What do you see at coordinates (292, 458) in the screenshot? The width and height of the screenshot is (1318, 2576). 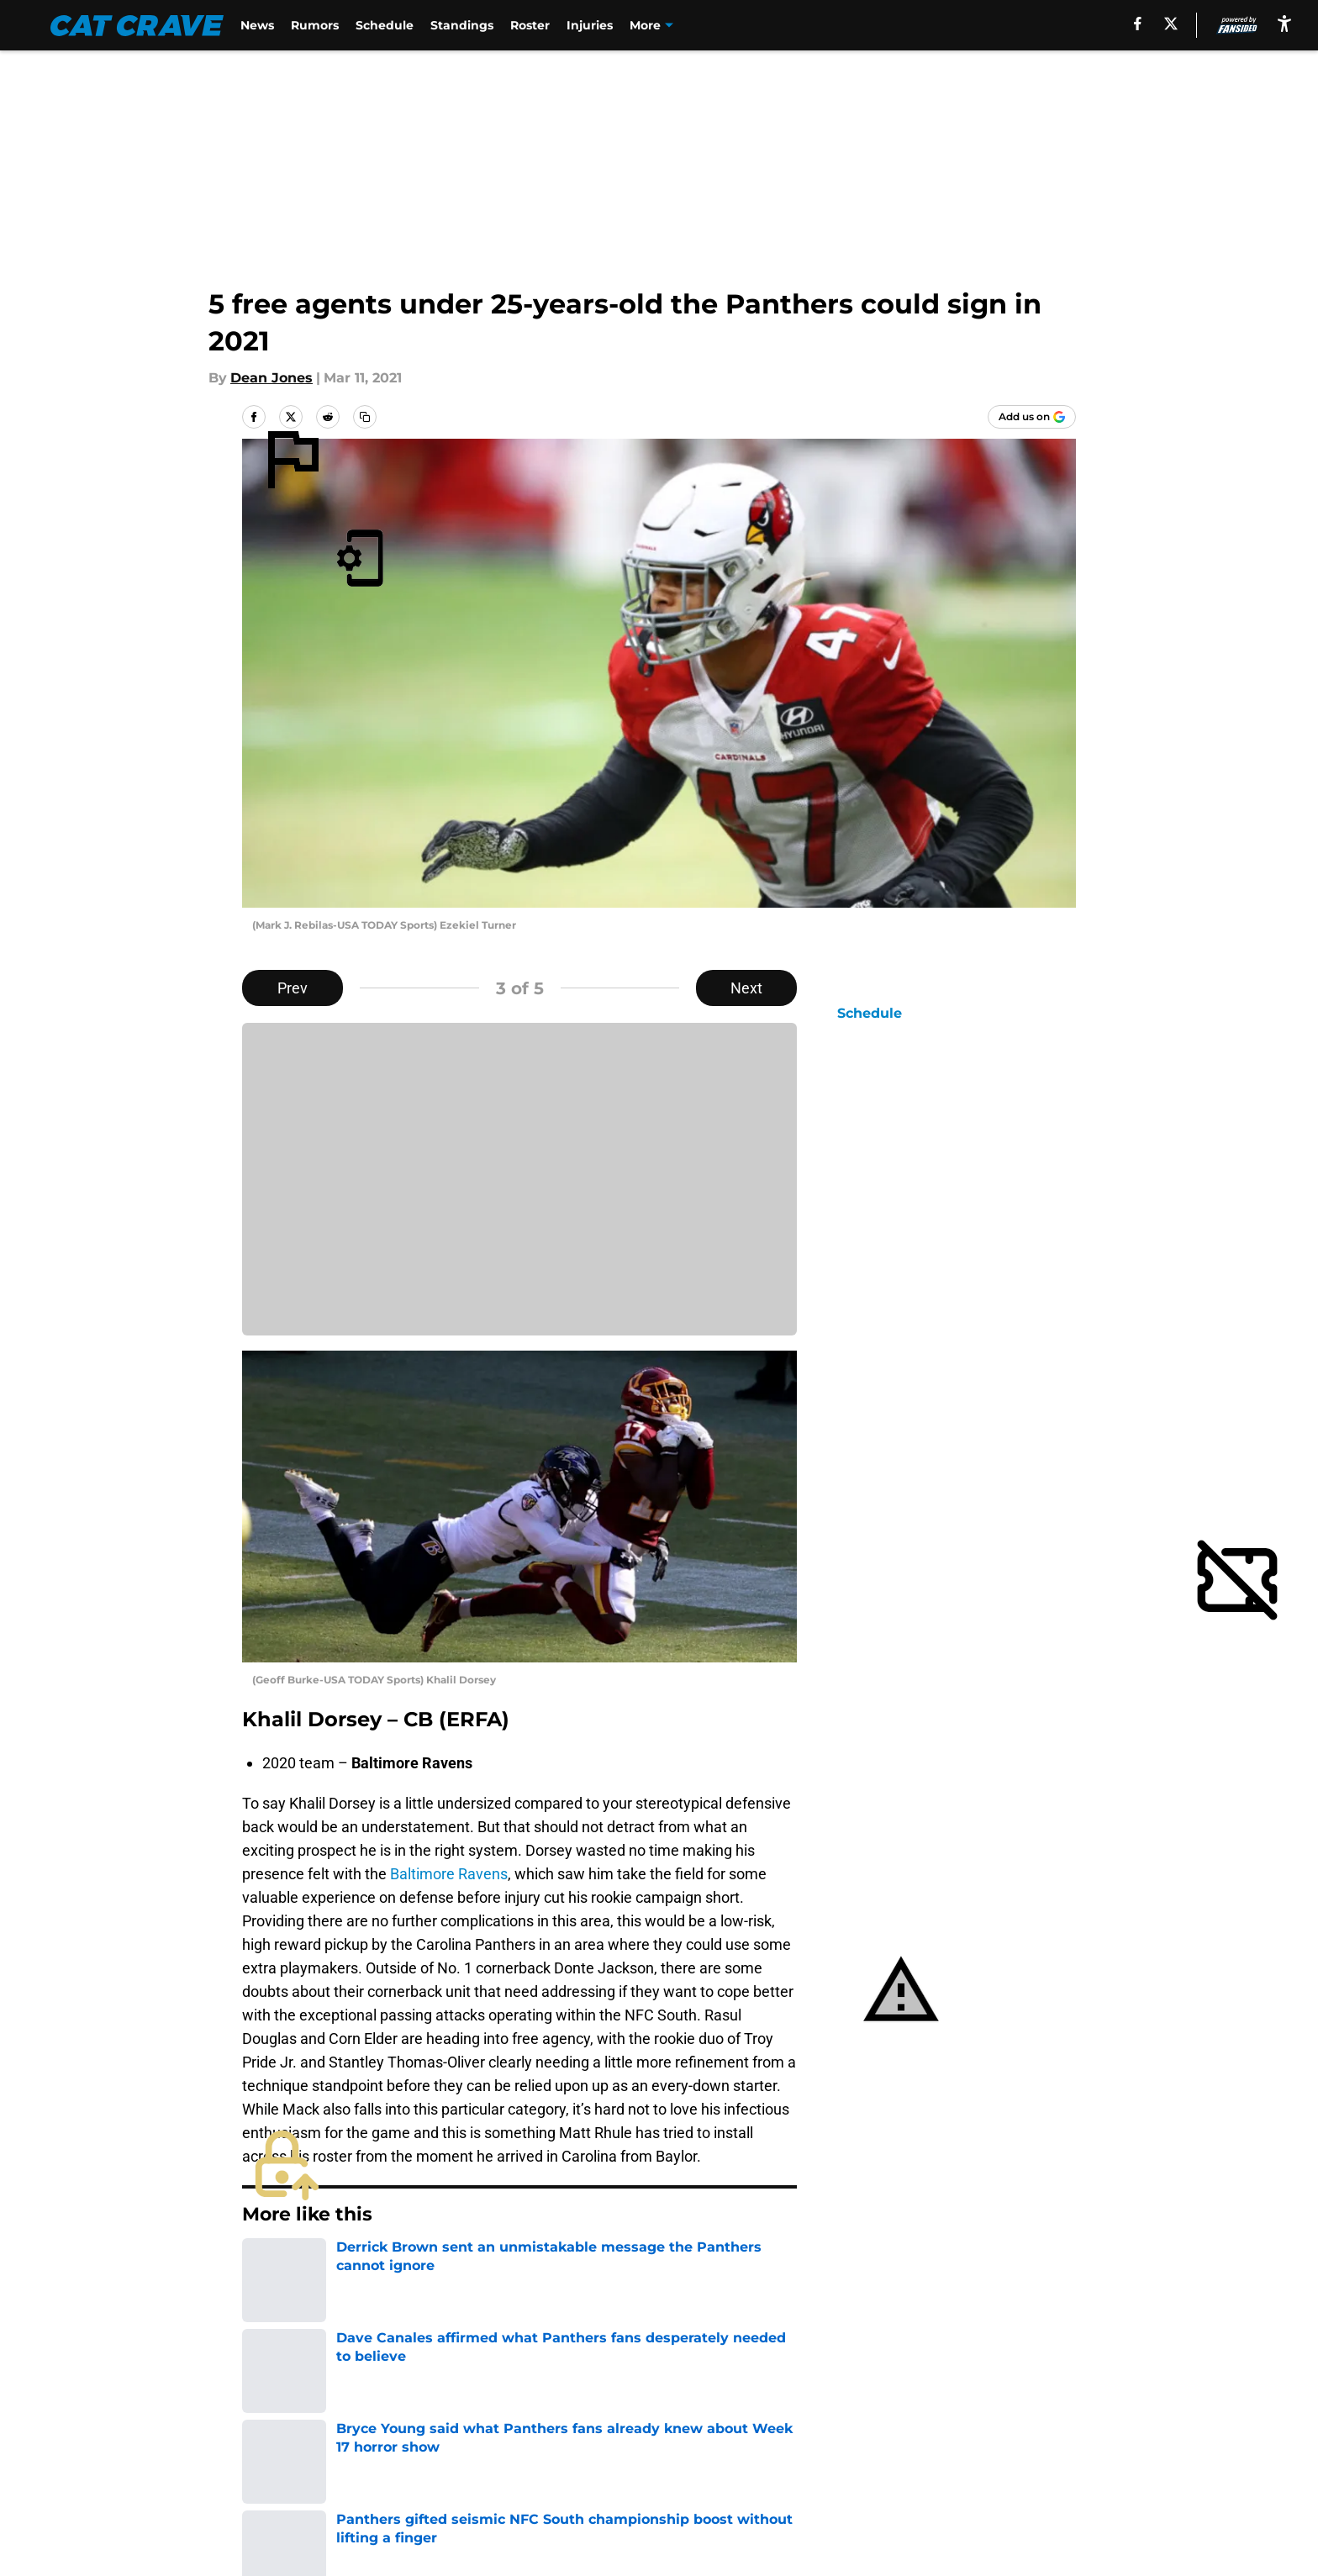 I see `flag or report content` at bounding box center [292, 458].